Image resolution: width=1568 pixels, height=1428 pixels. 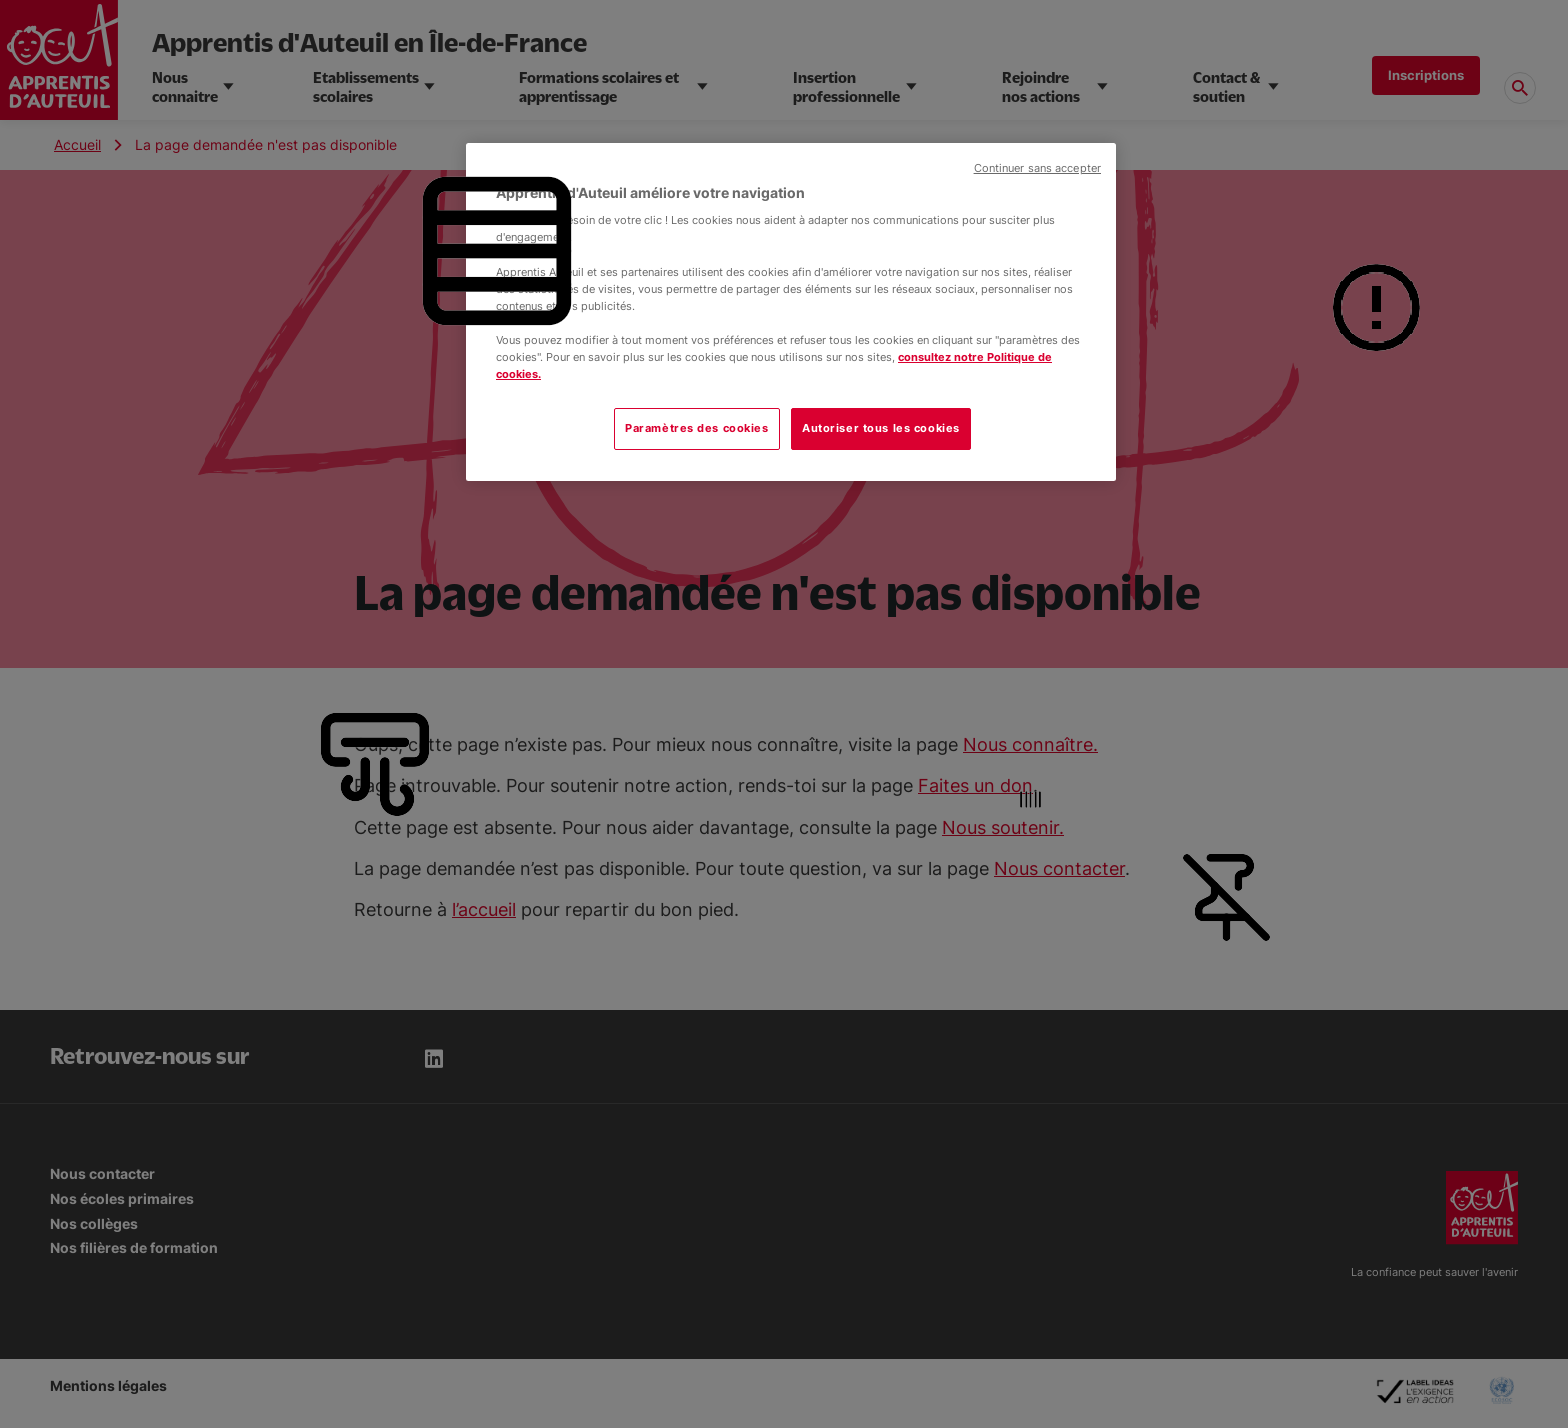 I want to click on switch to list view, so click(x=497, y=251).